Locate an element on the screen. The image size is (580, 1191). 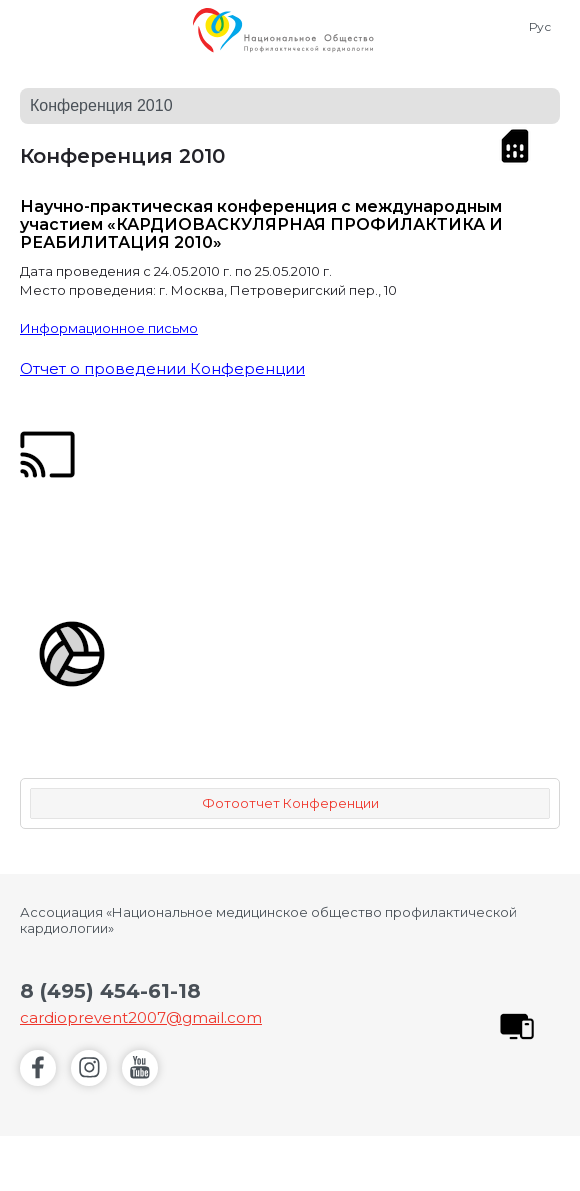
access volleyball or beach sports content is located at coordinates (72, 654).